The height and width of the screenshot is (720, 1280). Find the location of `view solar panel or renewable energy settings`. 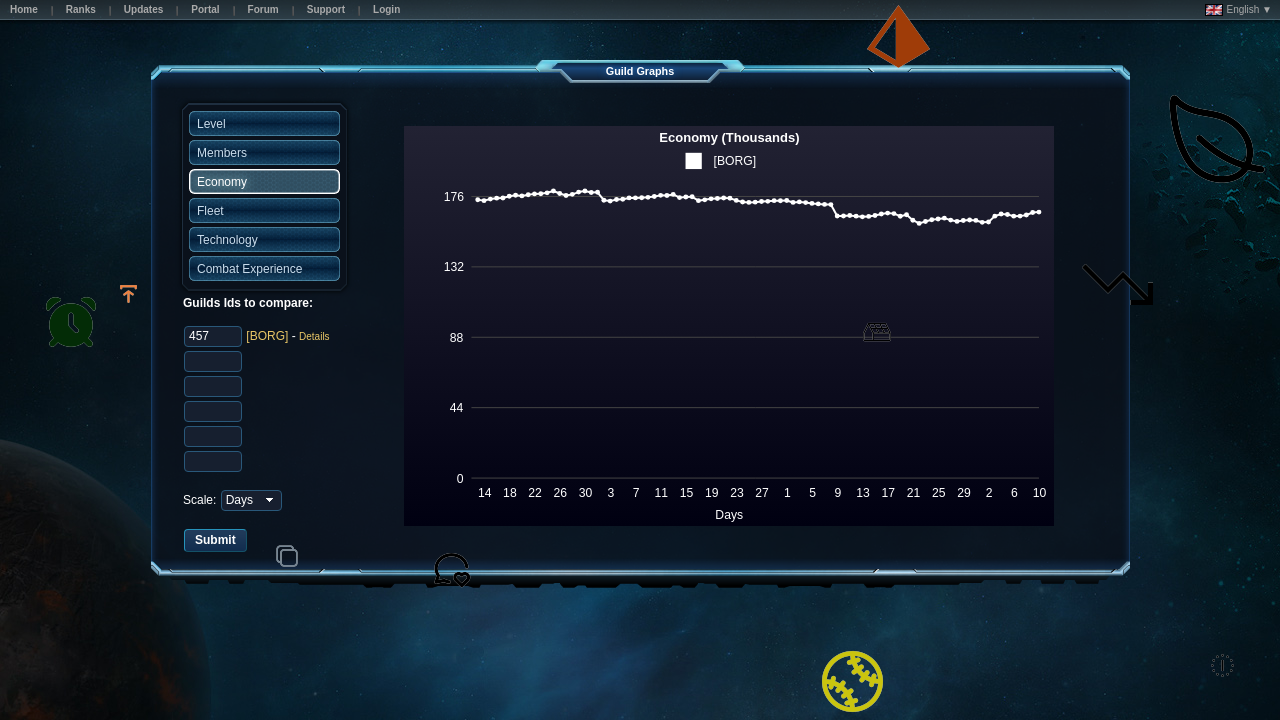

view solar panel or renewable energy settings is located at coordinates (877, 333).